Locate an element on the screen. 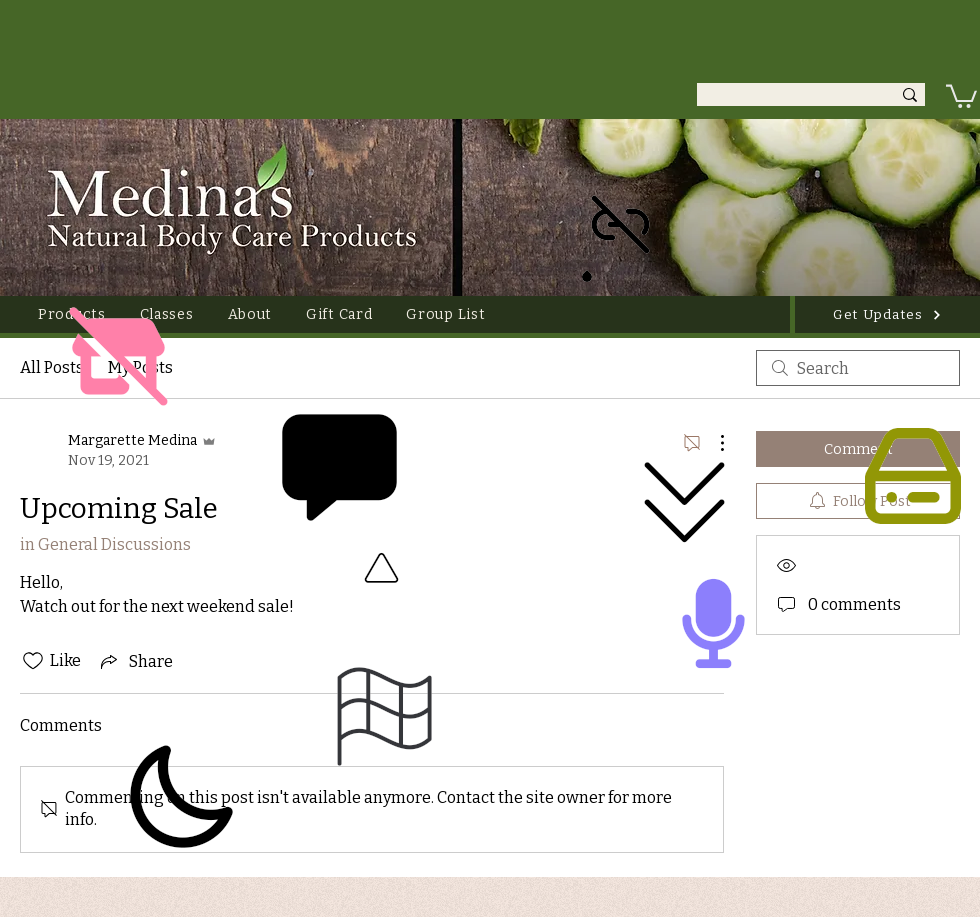  enable dark mode is located at coordinates (181, 796).